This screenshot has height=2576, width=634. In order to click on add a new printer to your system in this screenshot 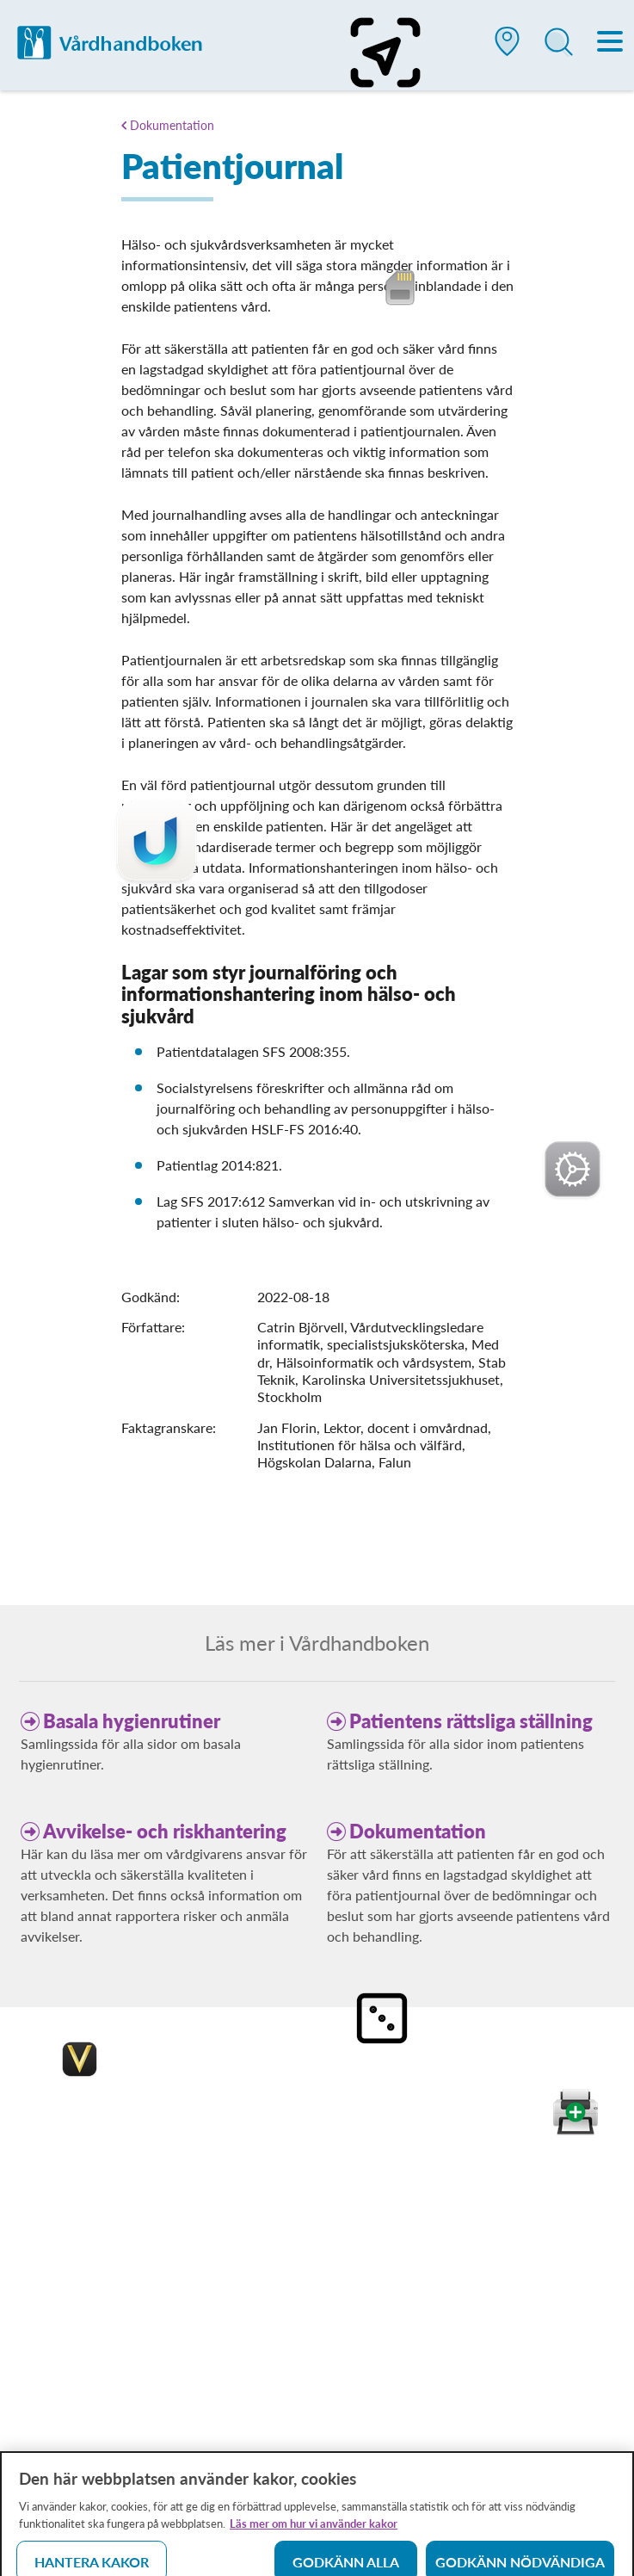, I will do `click(576, 2112)`.